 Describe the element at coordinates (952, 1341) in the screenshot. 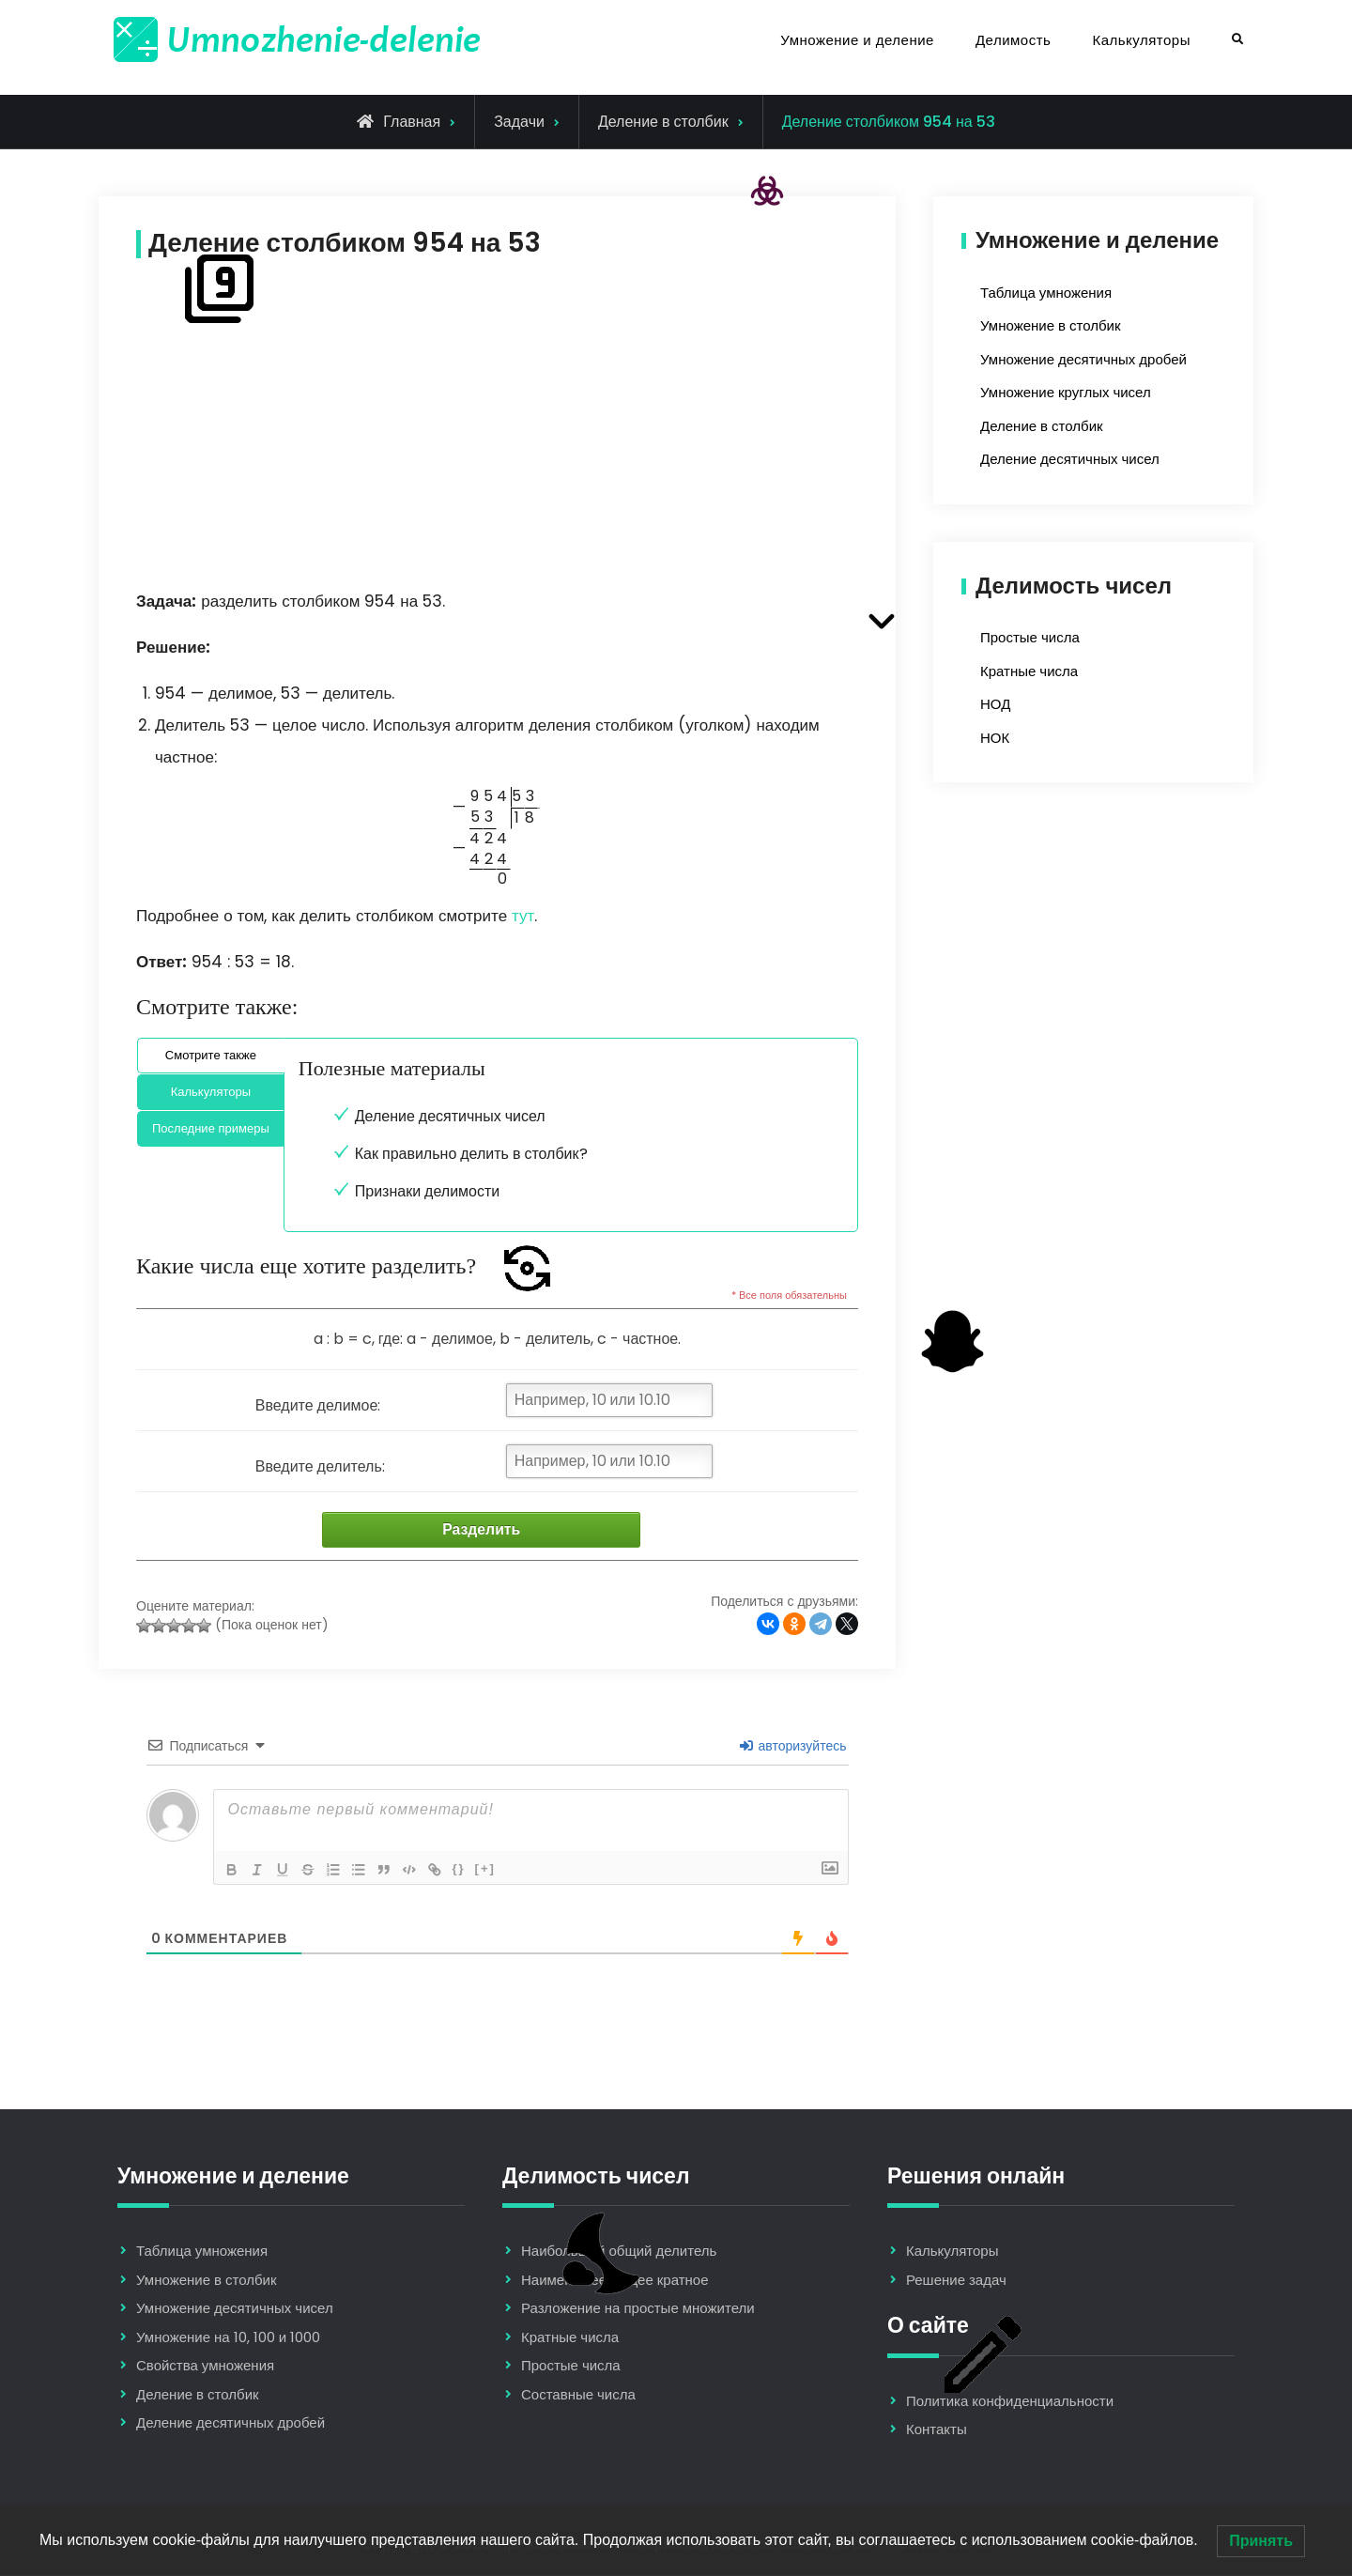

I see `open snapchat` at that location.